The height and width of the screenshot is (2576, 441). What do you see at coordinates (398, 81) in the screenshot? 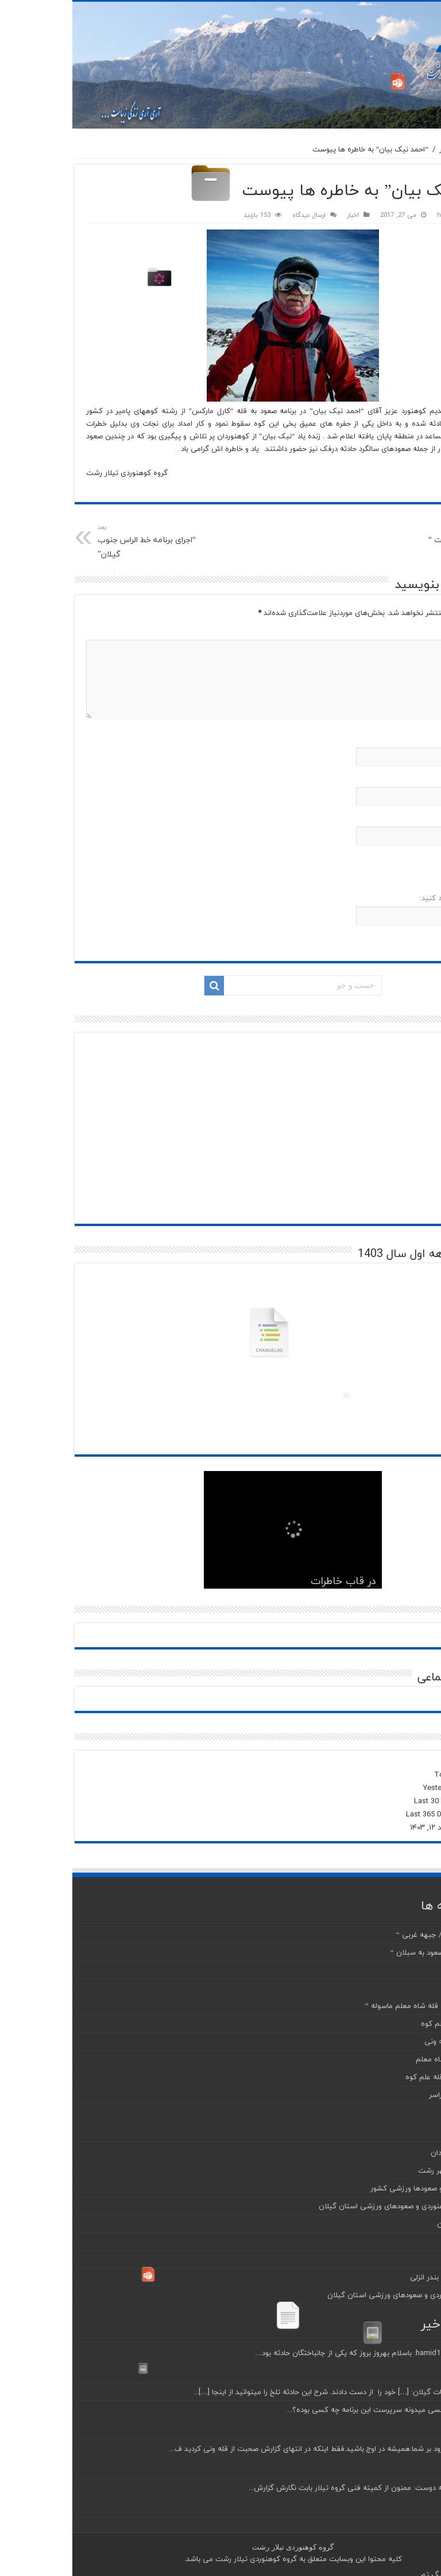
I see `a powerpoint presentation file` at bounding box center [398, 81].